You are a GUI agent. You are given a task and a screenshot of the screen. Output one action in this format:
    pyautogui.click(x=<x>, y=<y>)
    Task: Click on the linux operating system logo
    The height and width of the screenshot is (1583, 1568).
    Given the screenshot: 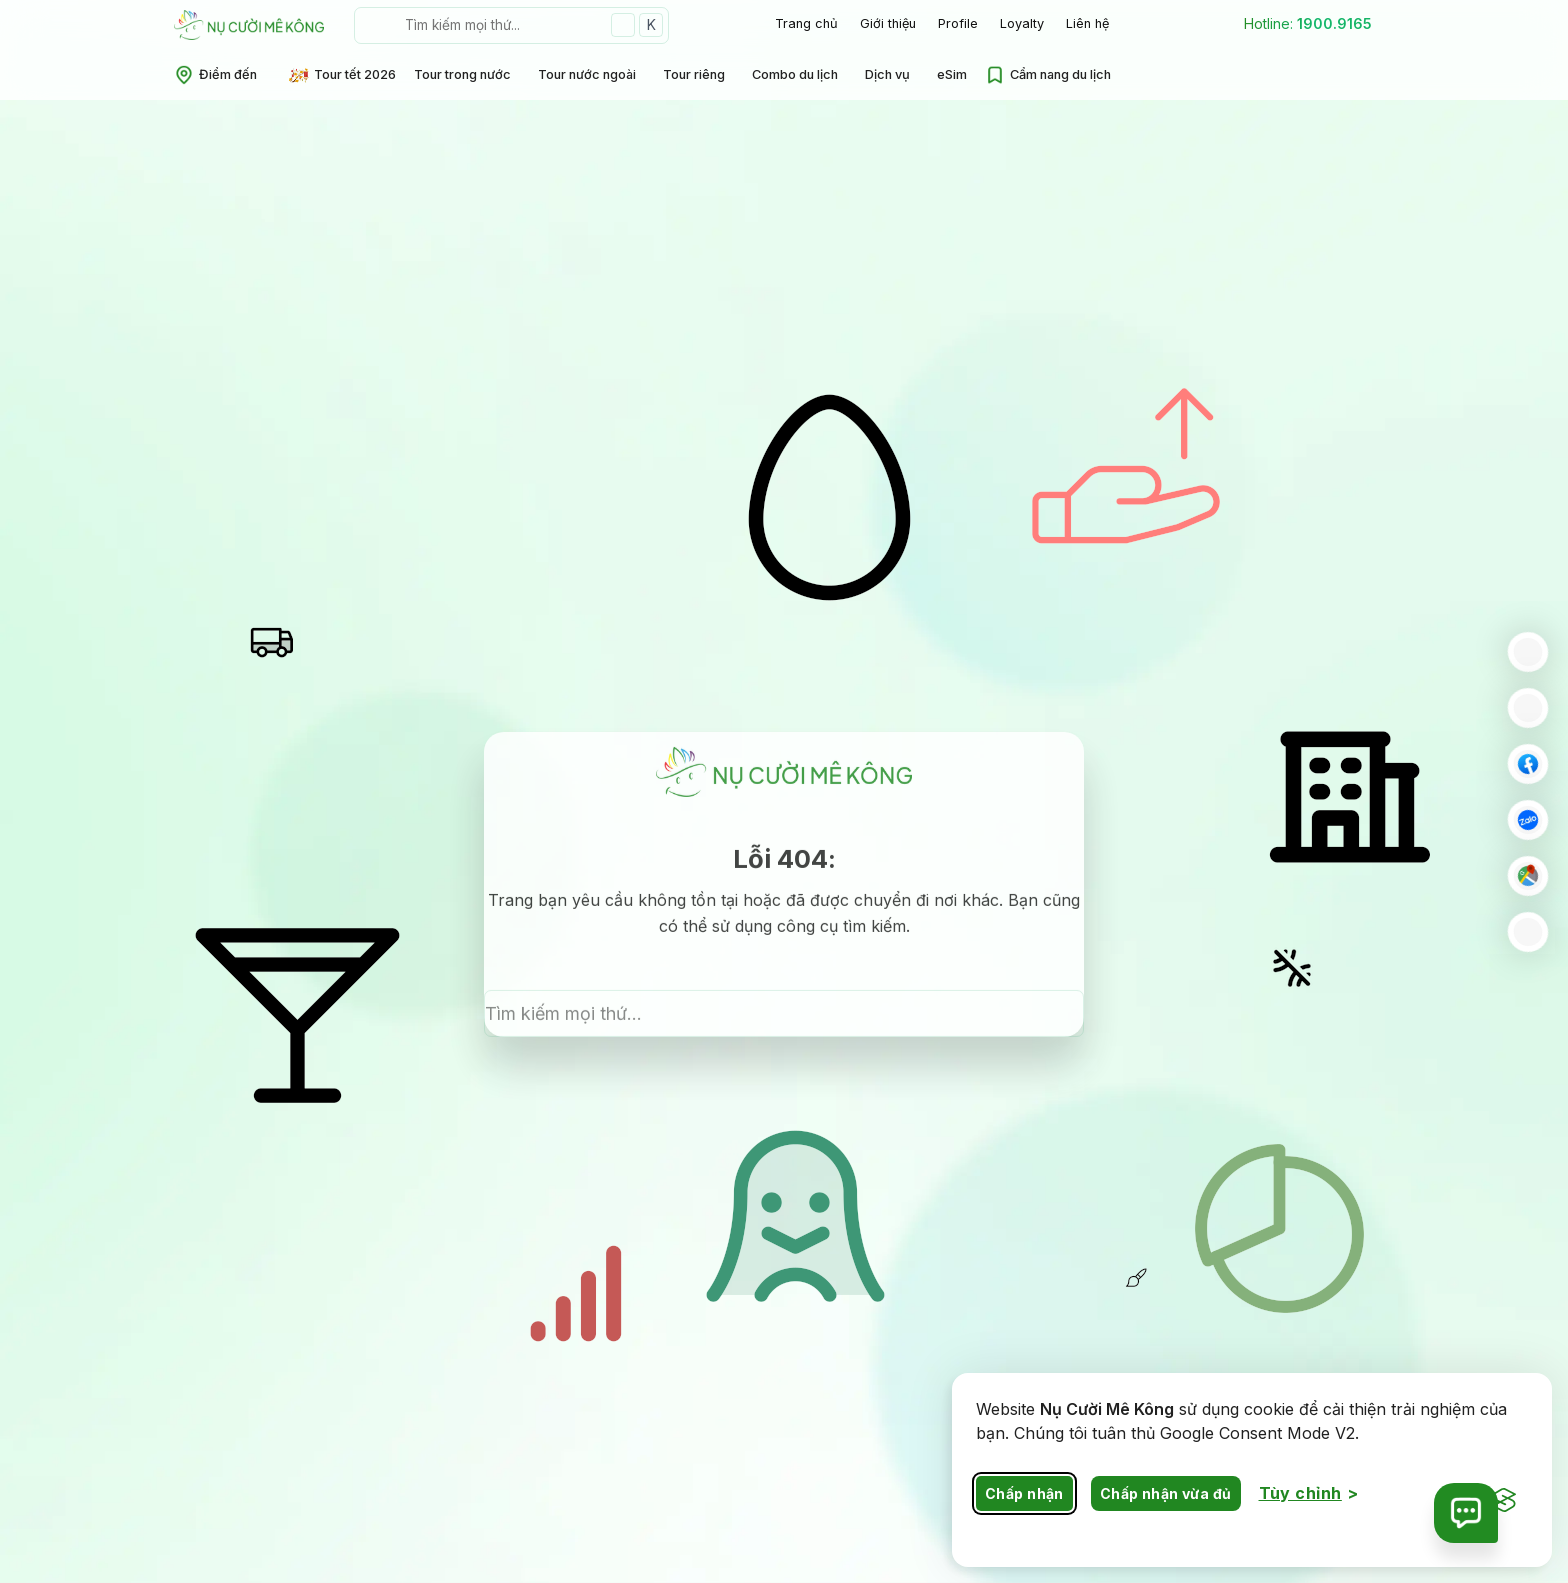 What is the action you would take?
    pyautogui.click(x=795, y=1226)
    